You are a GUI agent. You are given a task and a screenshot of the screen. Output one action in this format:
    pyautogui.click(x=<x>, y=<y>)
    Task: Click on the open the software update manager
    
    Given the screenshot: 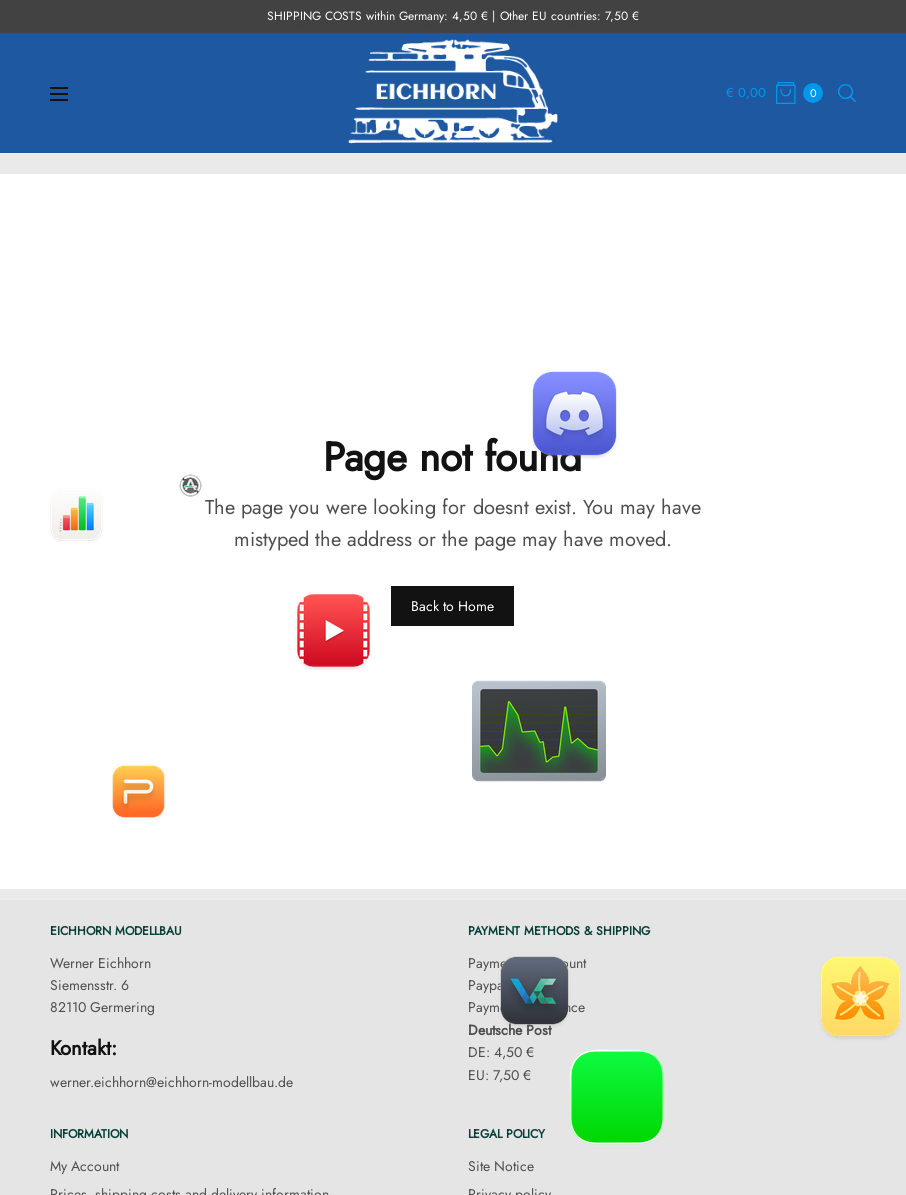 What is the action you would take?
    pyautogui.click(x=190, y=485)
    